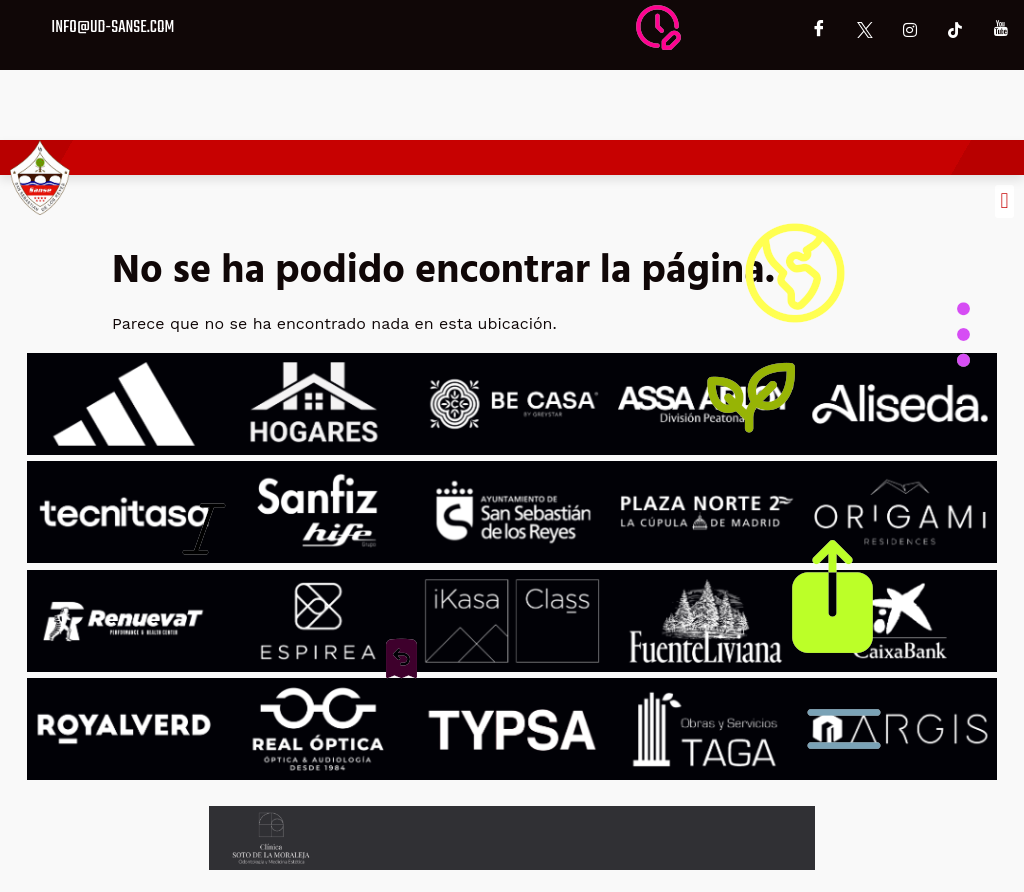 The width and height of the screenshot is (1024, 892). What do you see at coordinates (832, 596) in the screenshot?
I see `share content to another app or service` at bounding box center [832, 596].